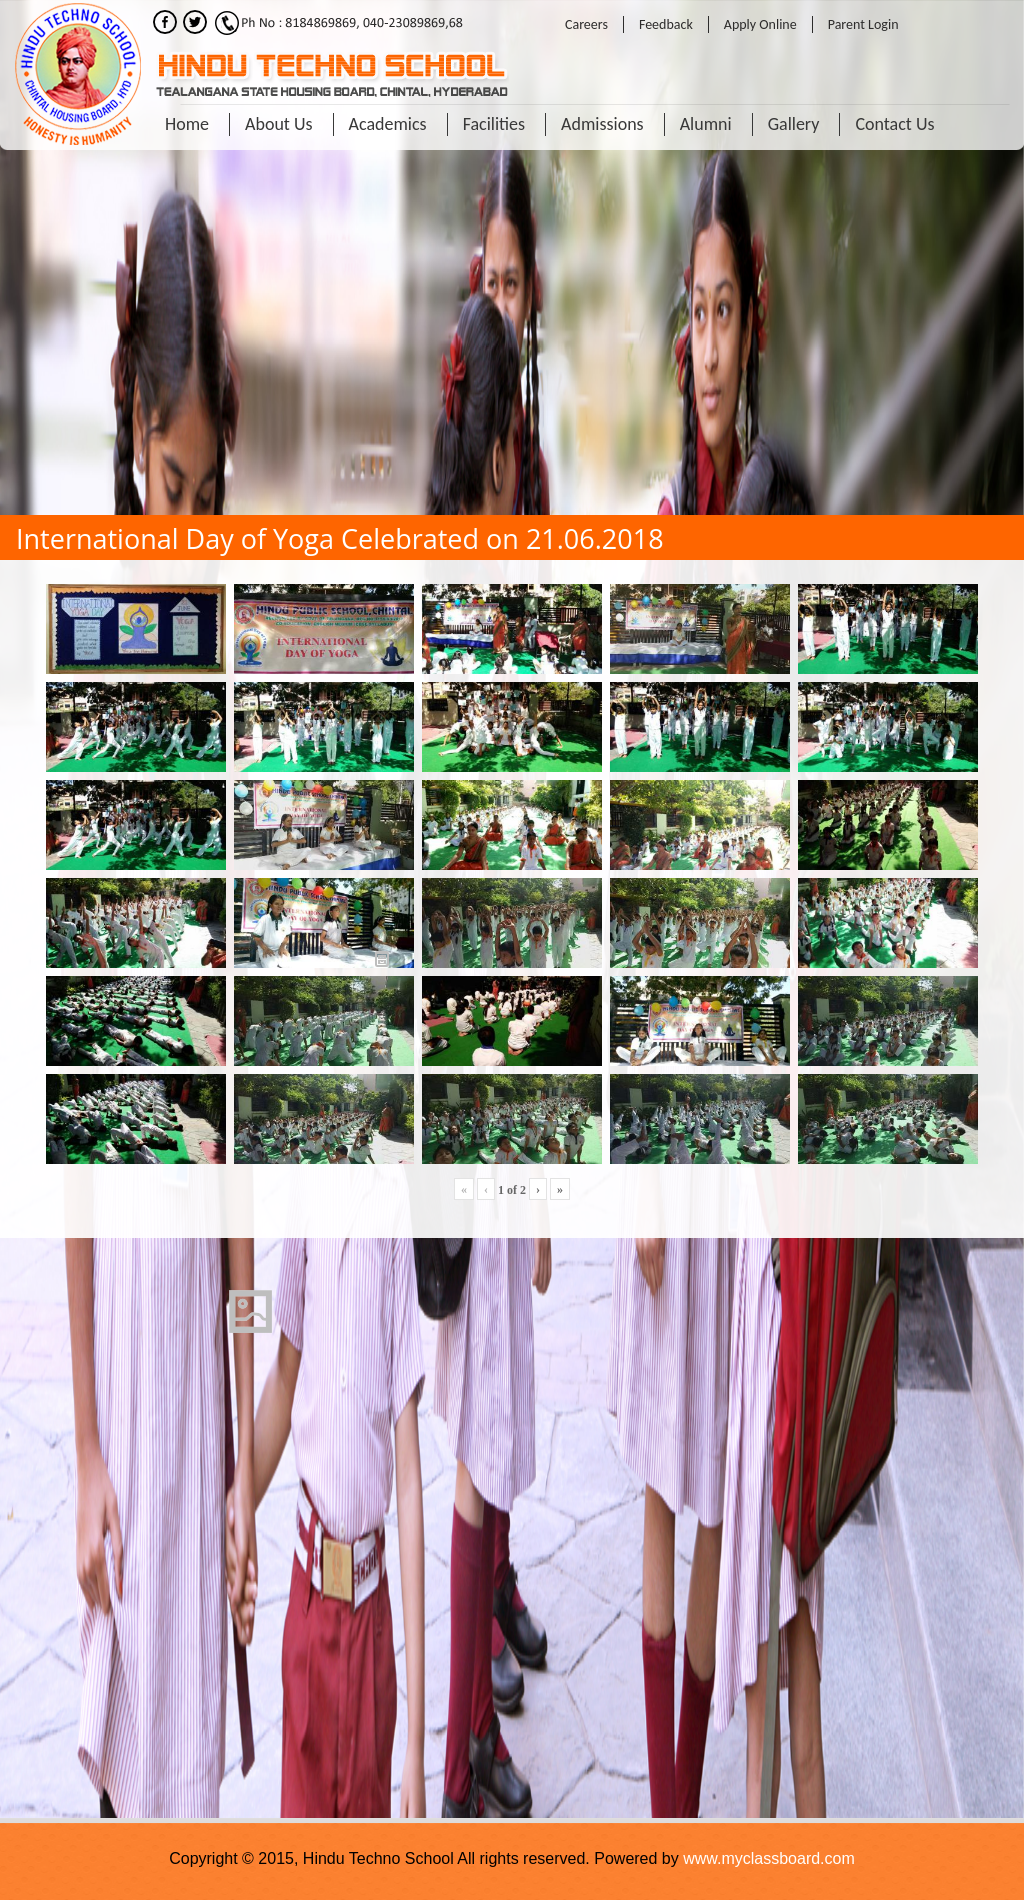  What do you see at coordinates (250, 1311) in the screenshot?
I see `generic image file type indicator` at bounding box center [250, 1311].